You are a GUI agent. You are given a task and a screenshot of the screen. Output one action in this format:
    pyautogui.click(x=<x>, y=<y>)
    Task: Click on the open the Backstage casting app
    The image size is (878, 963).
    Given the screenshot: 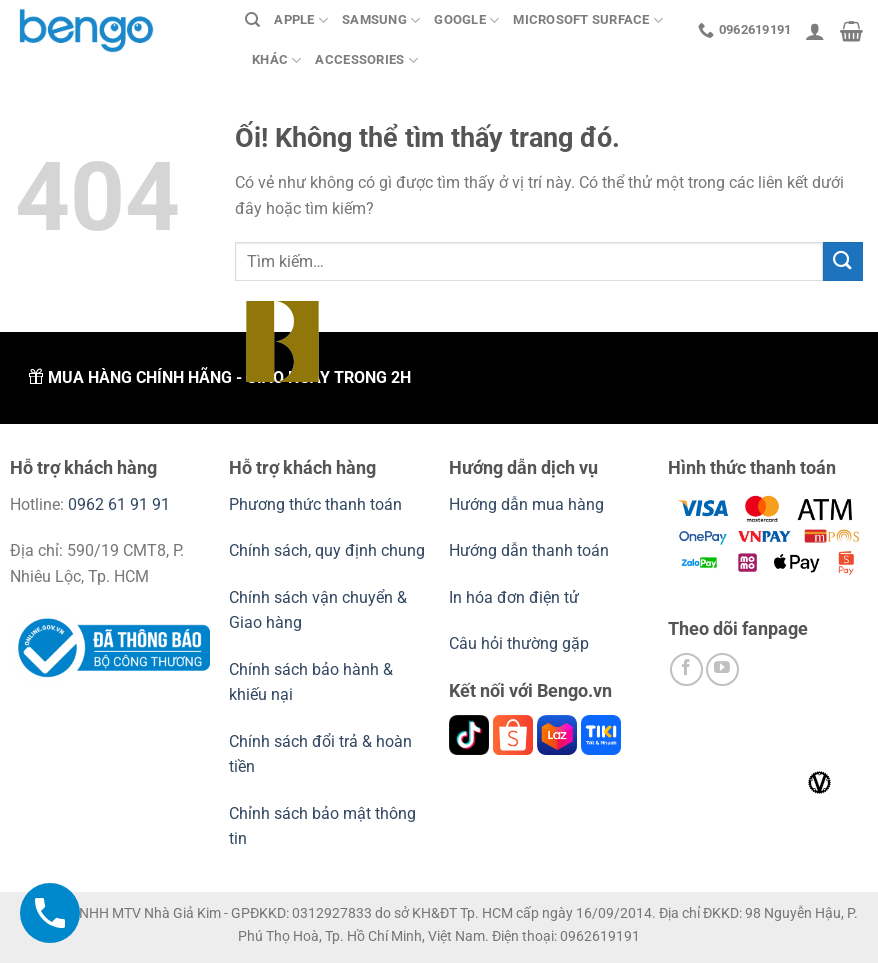 What is the action you would take?
    pyautogui.click(x=282, y=341)
    